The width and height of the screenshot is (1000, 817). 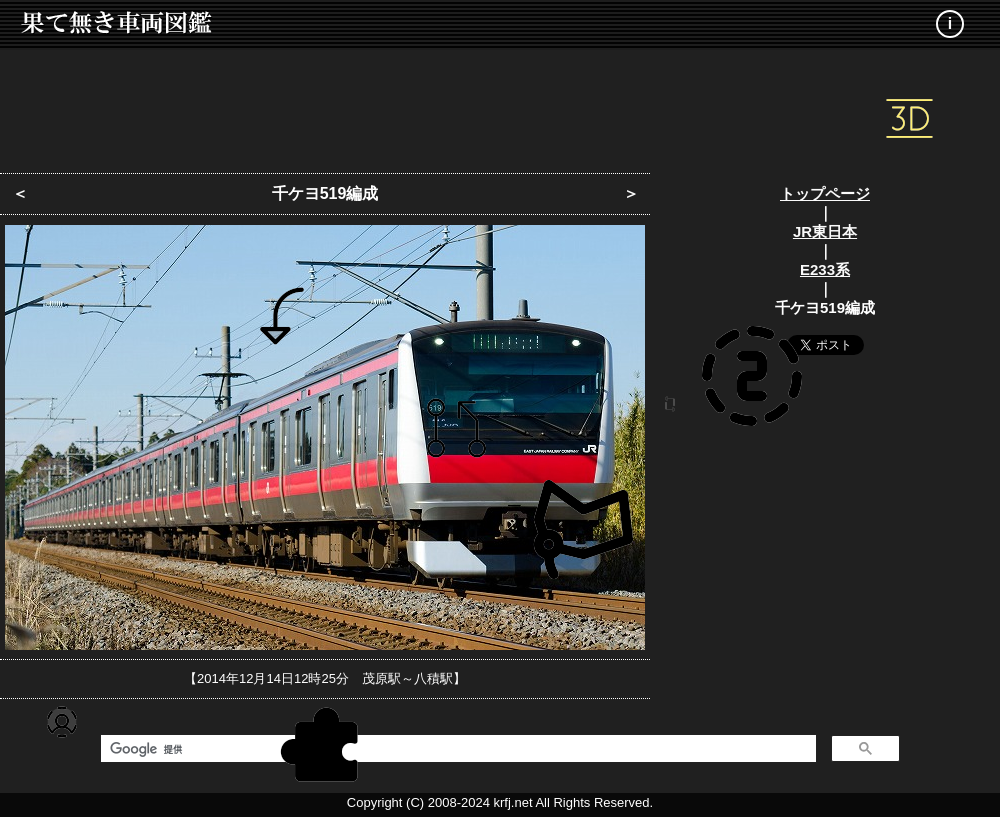 I want to click on rotate device orientation, so click(x=670, y=404).